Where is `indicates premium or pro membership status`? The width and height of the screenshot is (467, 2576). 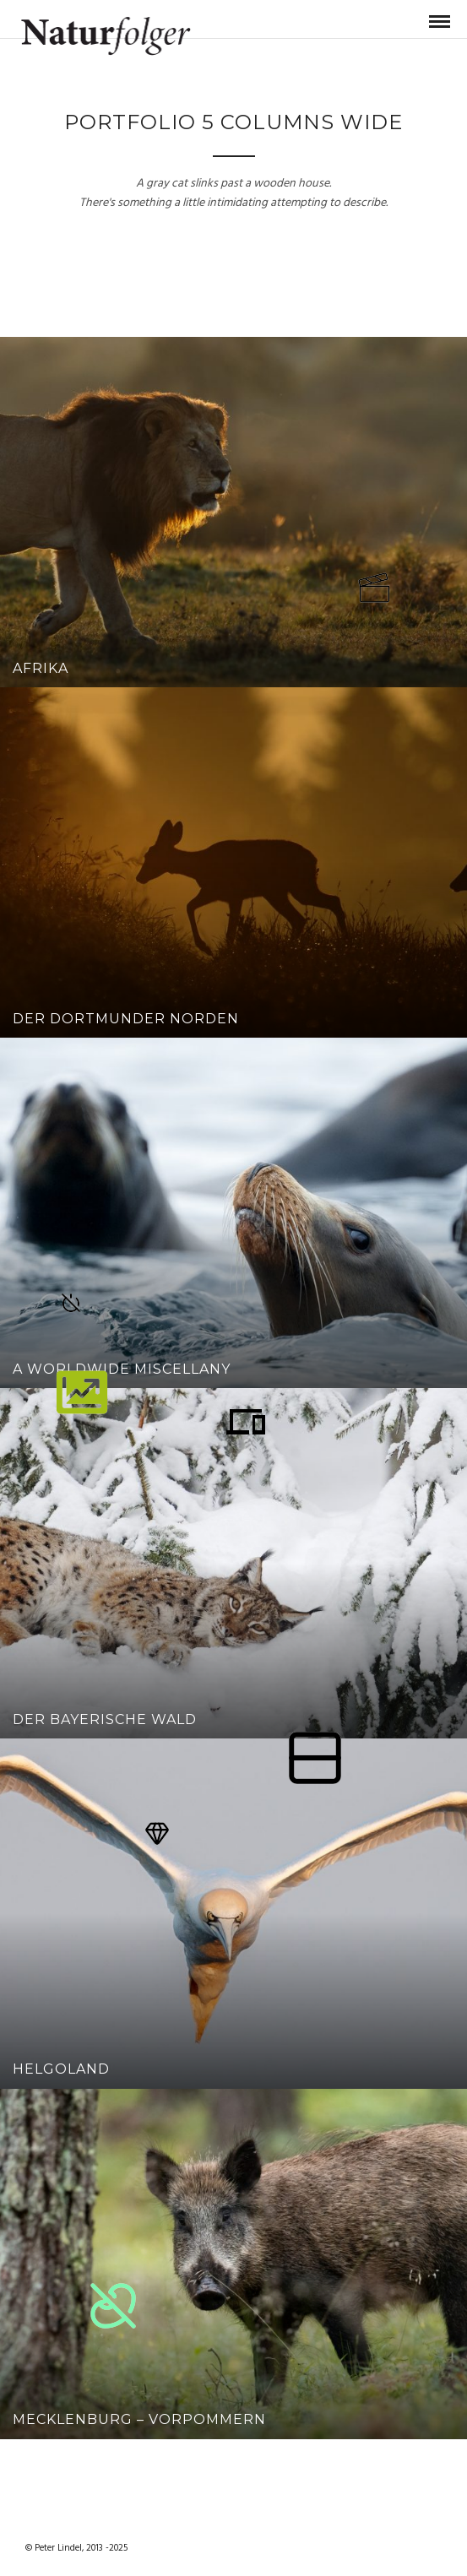
indicates premium or pro membership status is located at coordinates (157, 1833).